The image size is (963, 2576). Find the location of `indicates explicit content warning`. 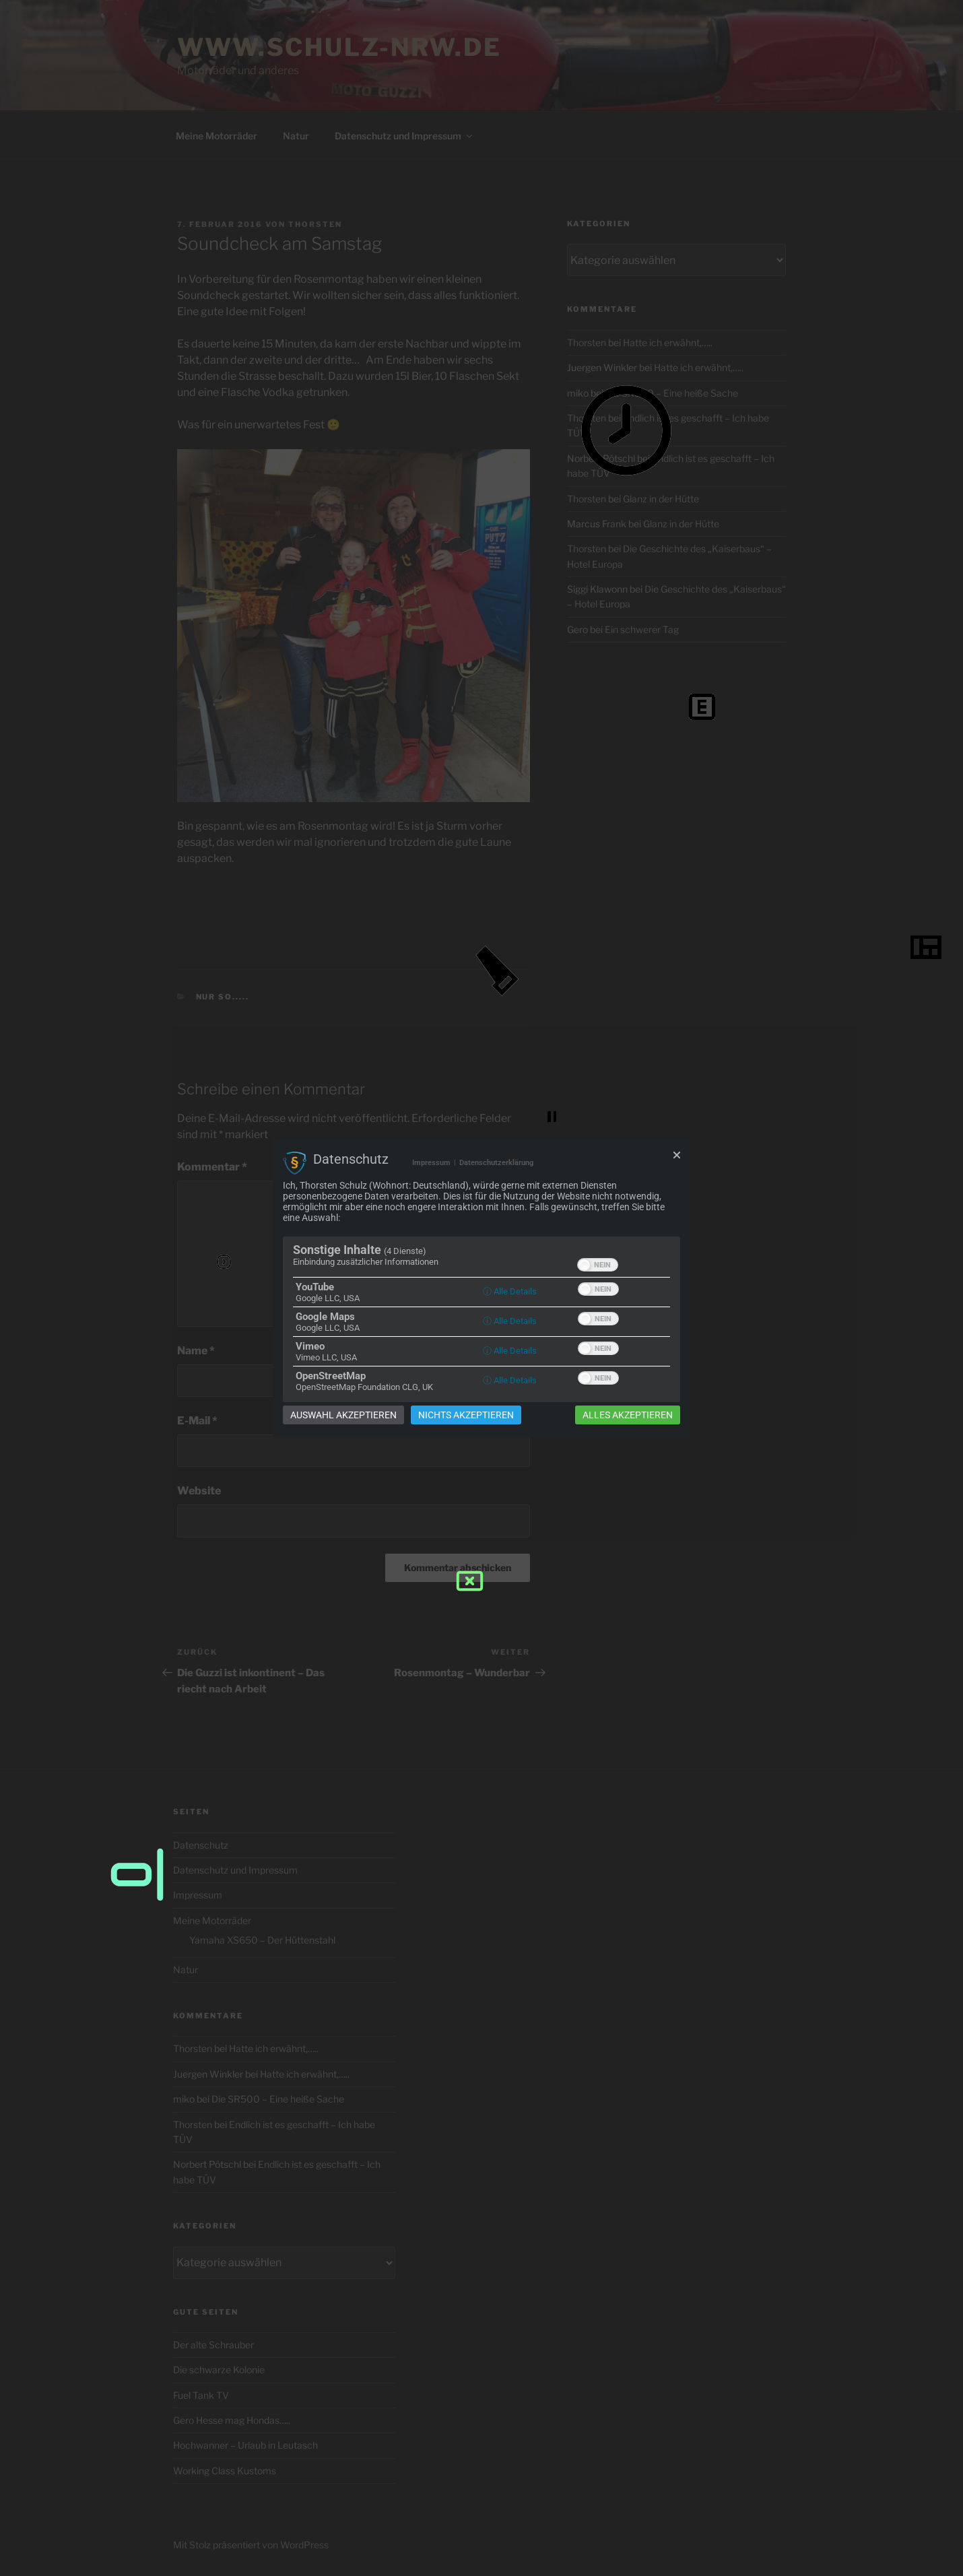

indicates explicit content warning is located at coordinates (702, 706).